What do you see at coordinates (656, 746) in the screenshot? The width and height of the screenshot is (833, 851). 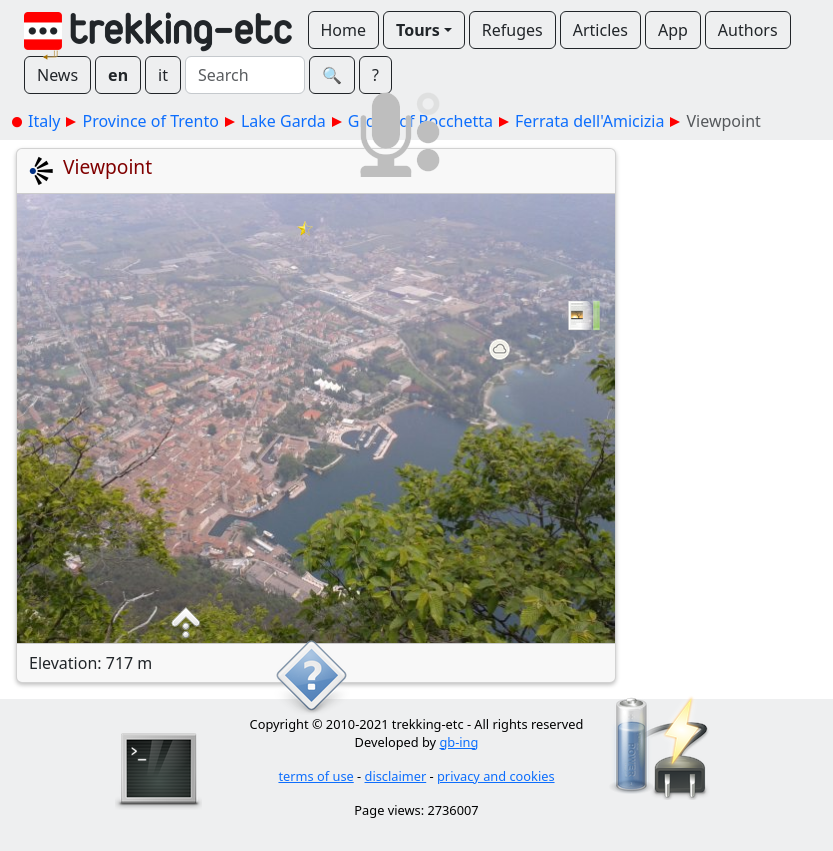 I see `indicates battery is charging with good charge level` at bounding box center [656, 746].